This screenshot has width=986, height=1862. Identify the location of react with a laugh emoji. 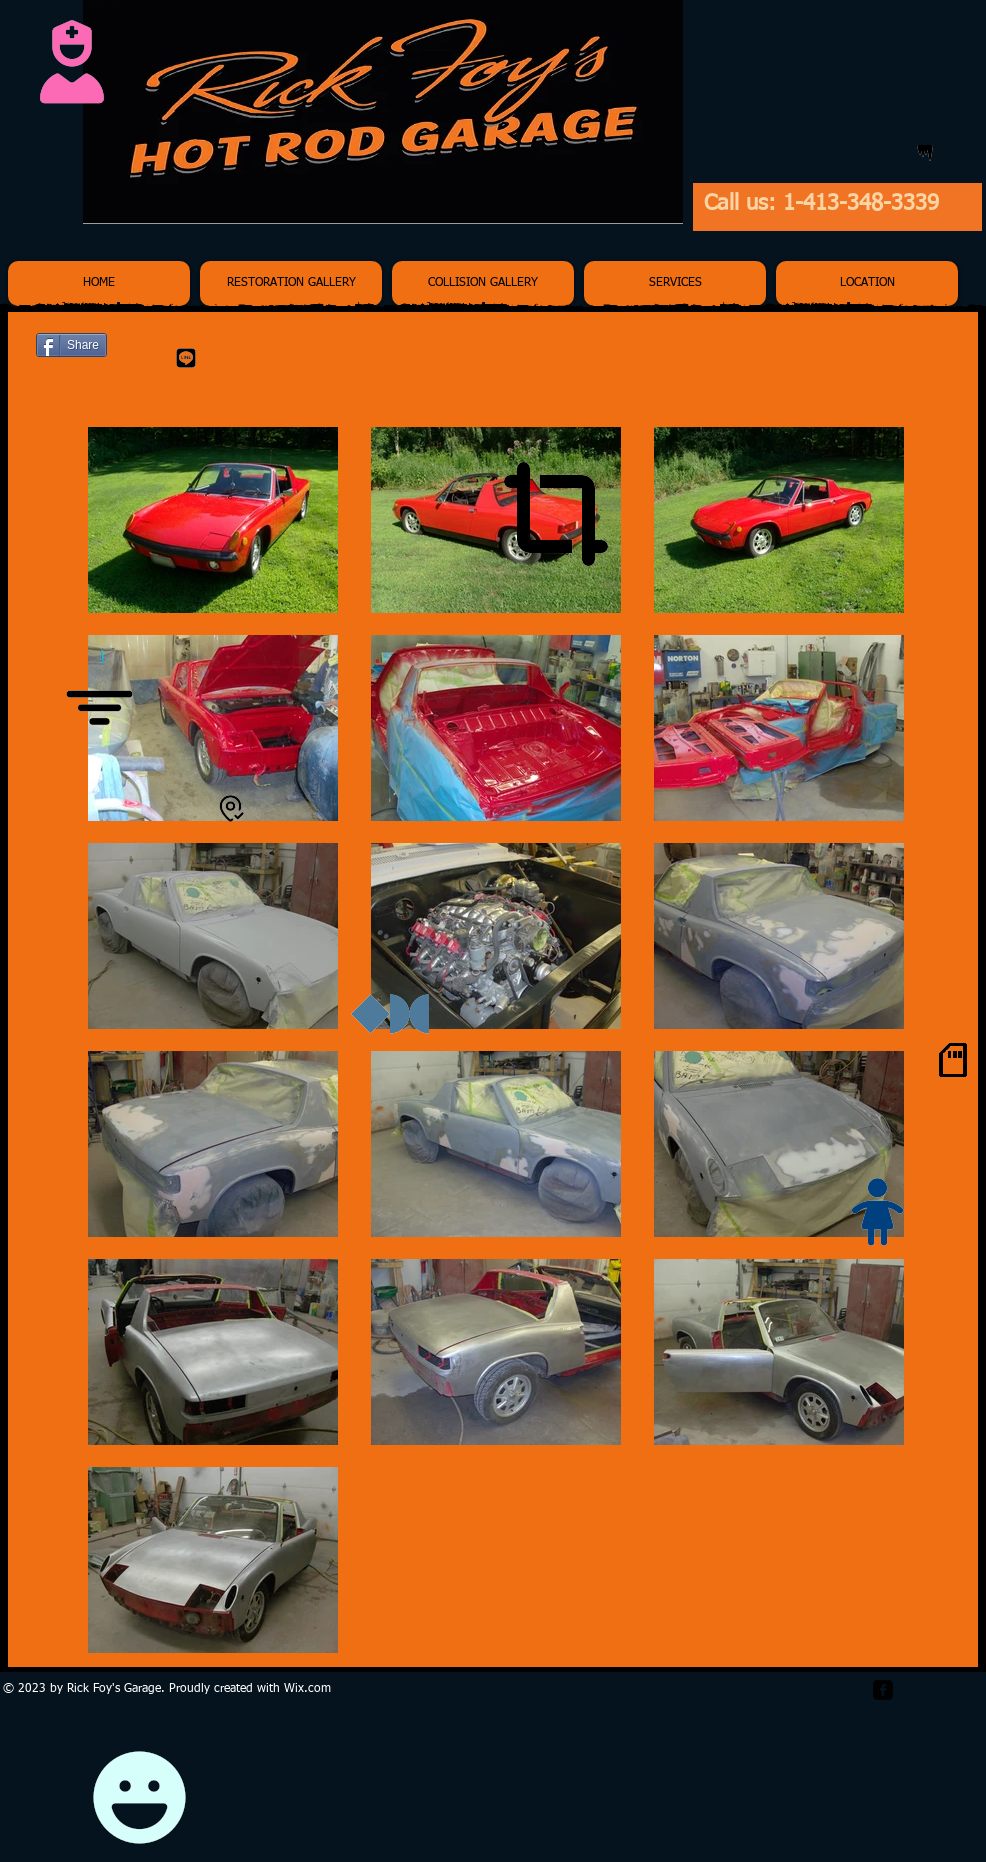
(139, 1797).